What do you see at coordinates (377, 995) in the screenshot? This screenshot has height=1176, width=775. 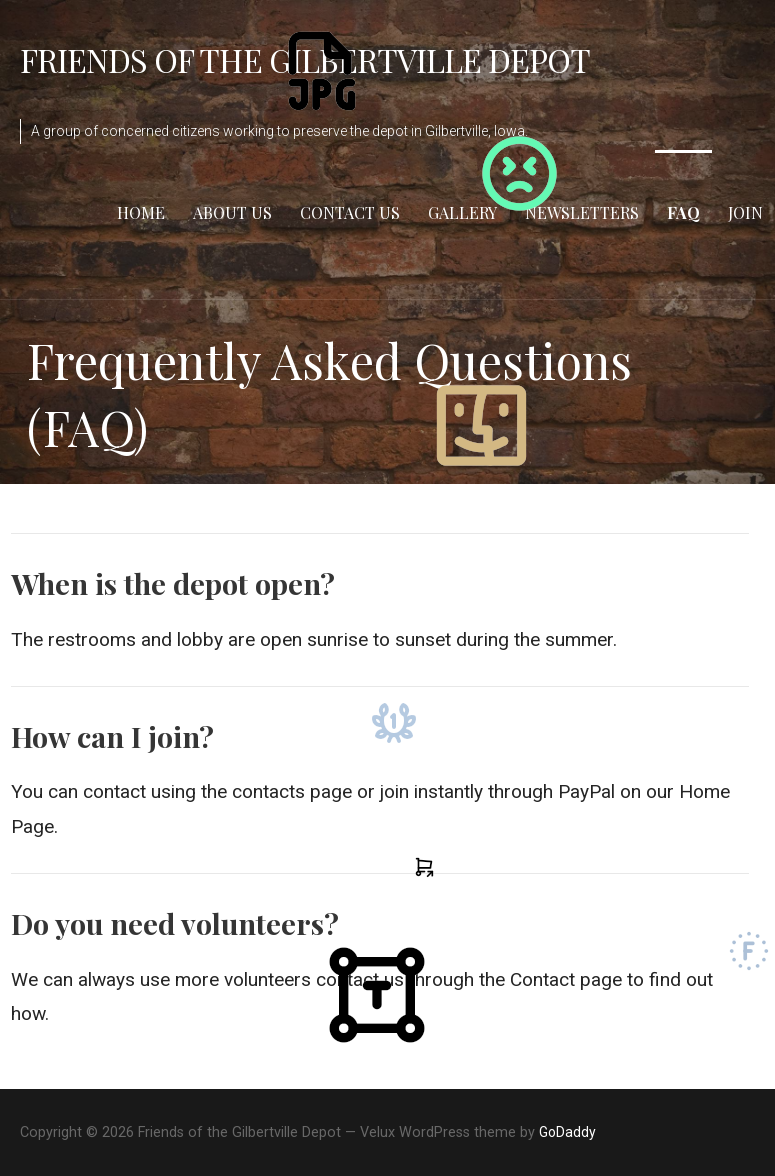 I see `resize text or adjust font size` at bounding box center [377, 995].